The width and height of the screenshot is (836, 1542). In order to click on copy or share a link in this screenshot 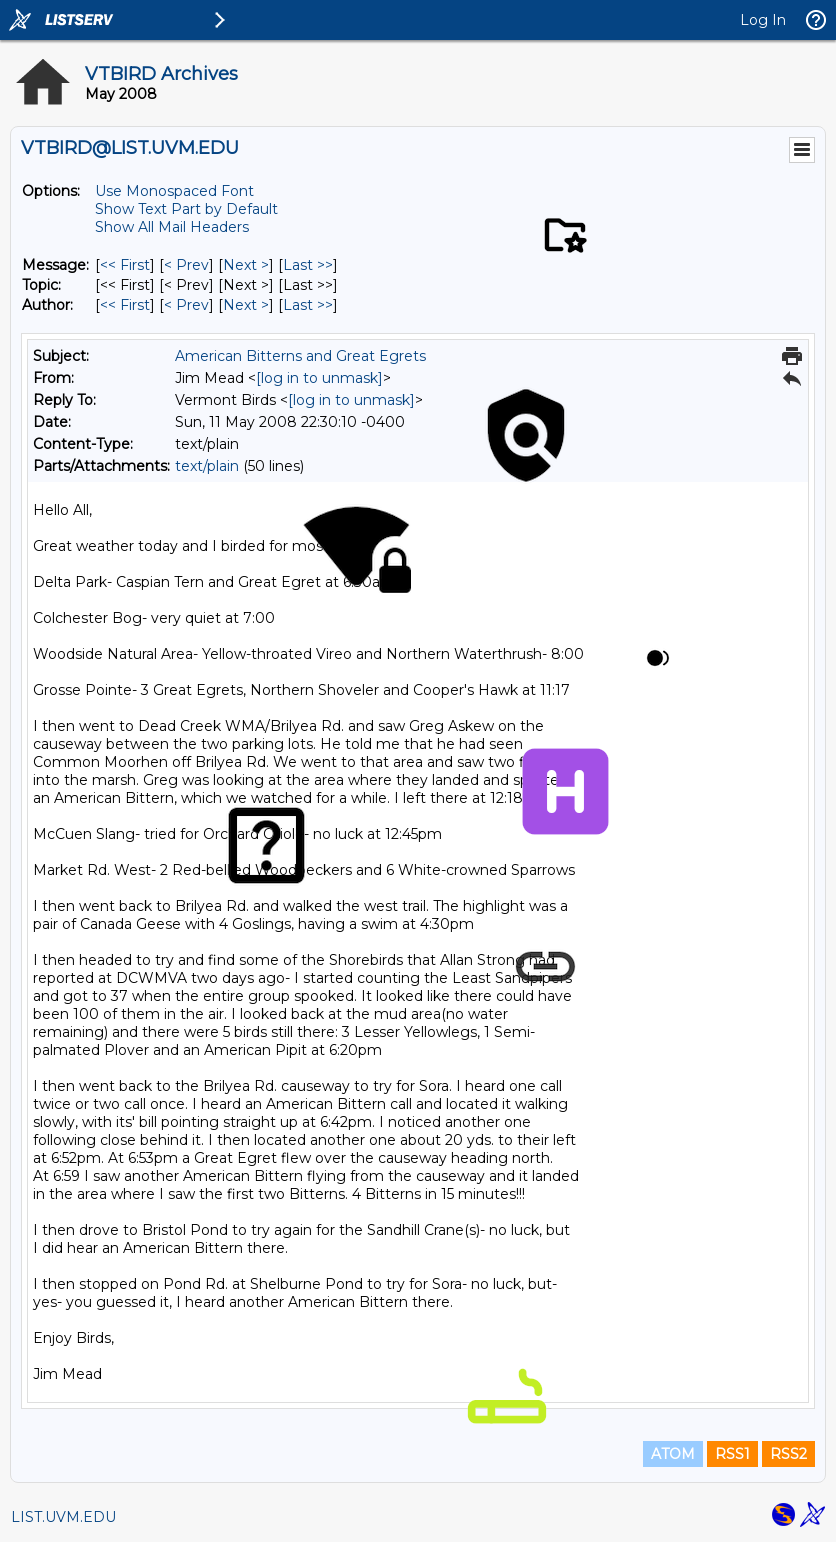, I will do `click(545, 966)`.